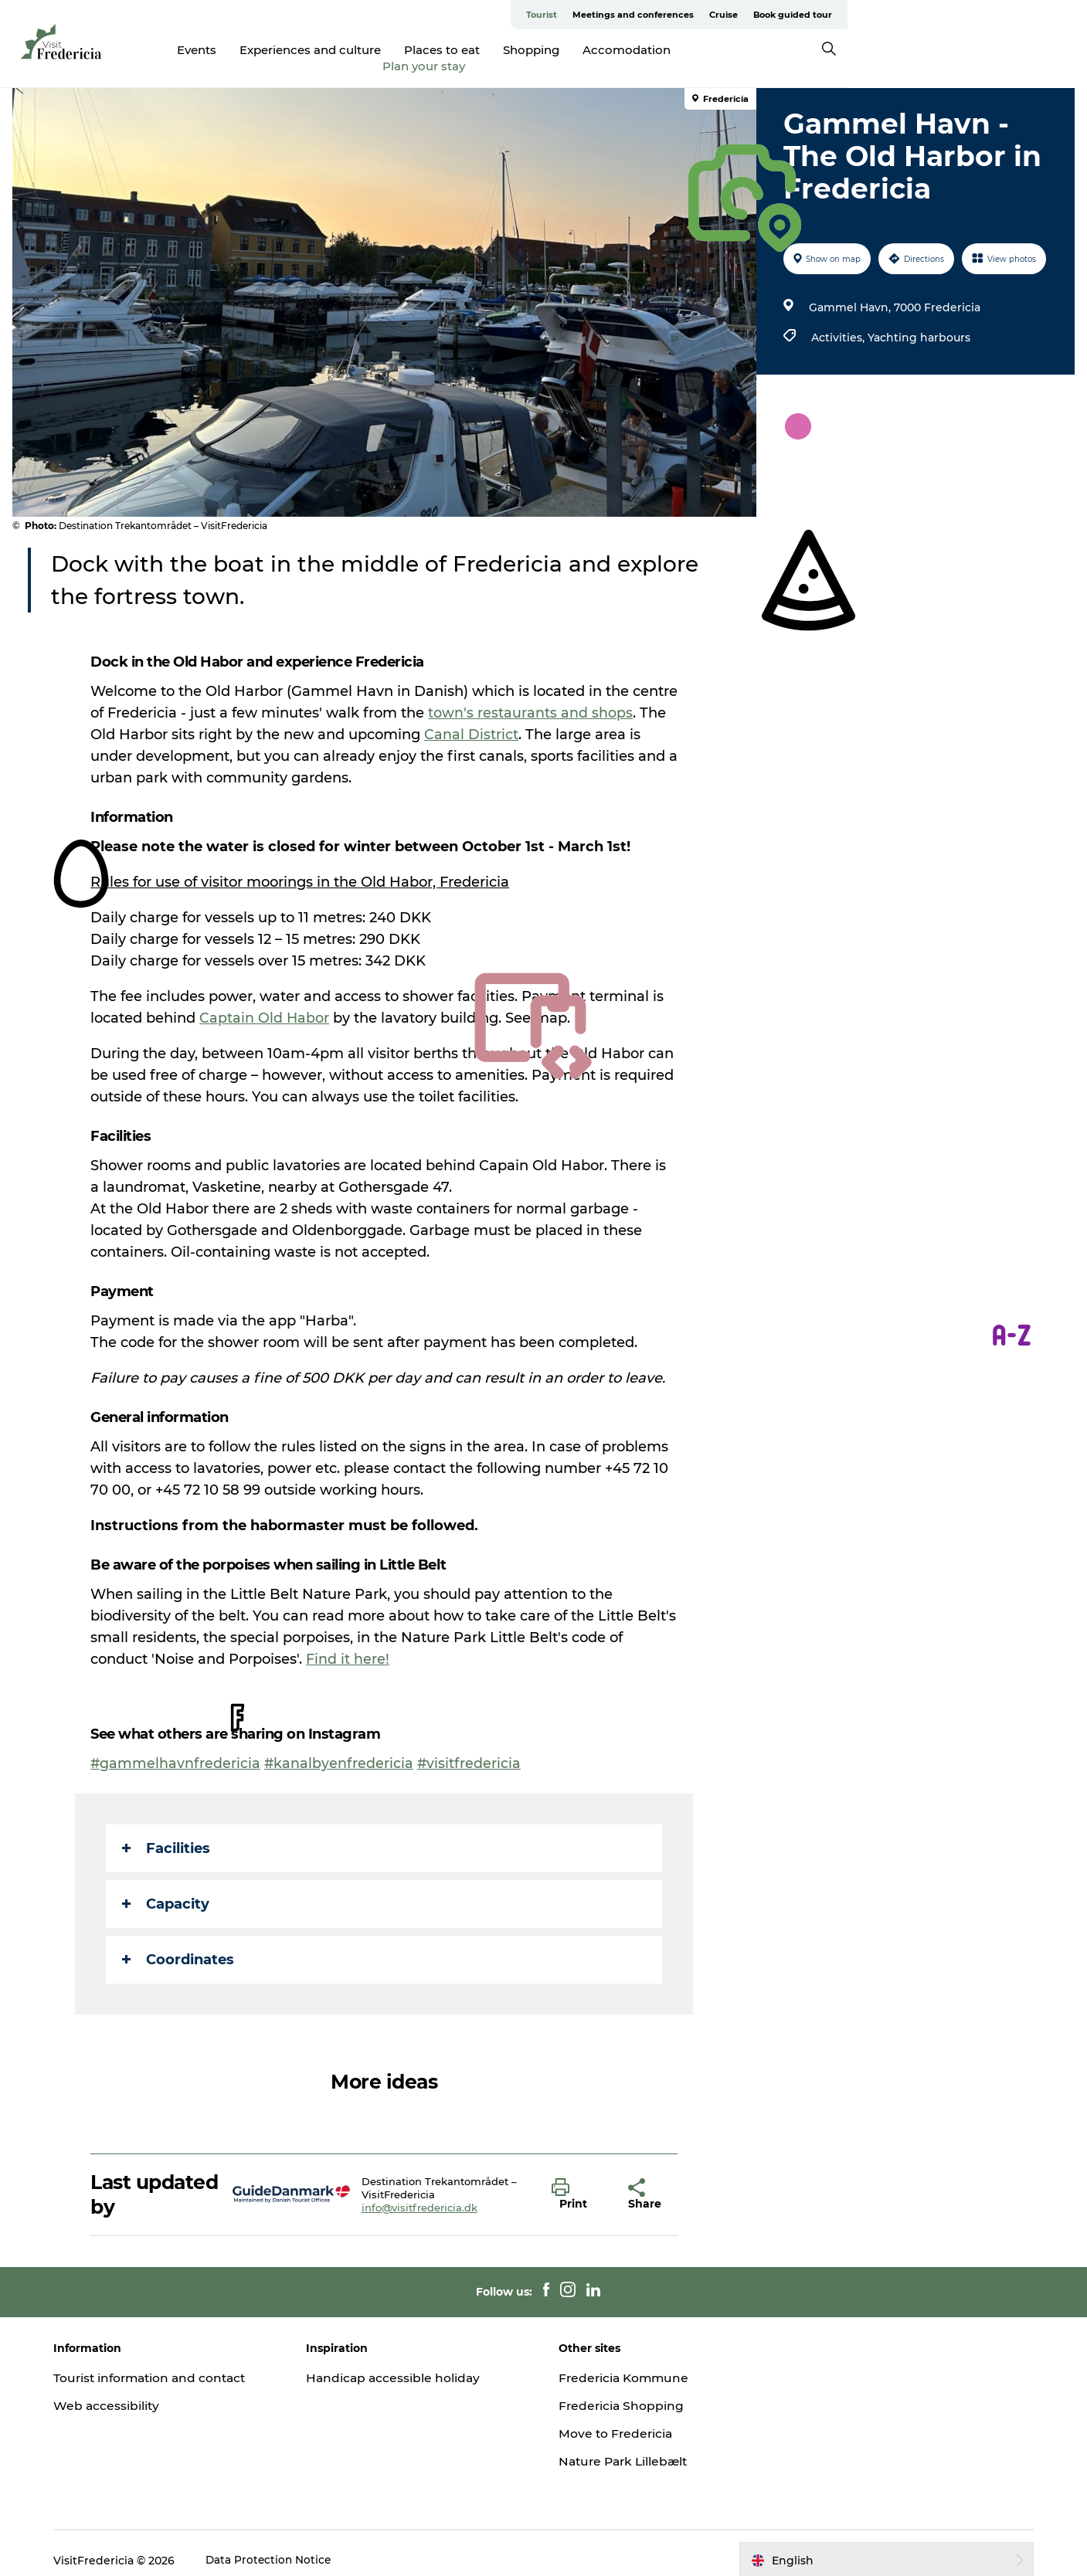 Image resolution: width=1087 pixels, height=2576 pixels. Describe the element at coordinates (530, 1023) in the screenshot. I see `access developer tools across devices` at that location.